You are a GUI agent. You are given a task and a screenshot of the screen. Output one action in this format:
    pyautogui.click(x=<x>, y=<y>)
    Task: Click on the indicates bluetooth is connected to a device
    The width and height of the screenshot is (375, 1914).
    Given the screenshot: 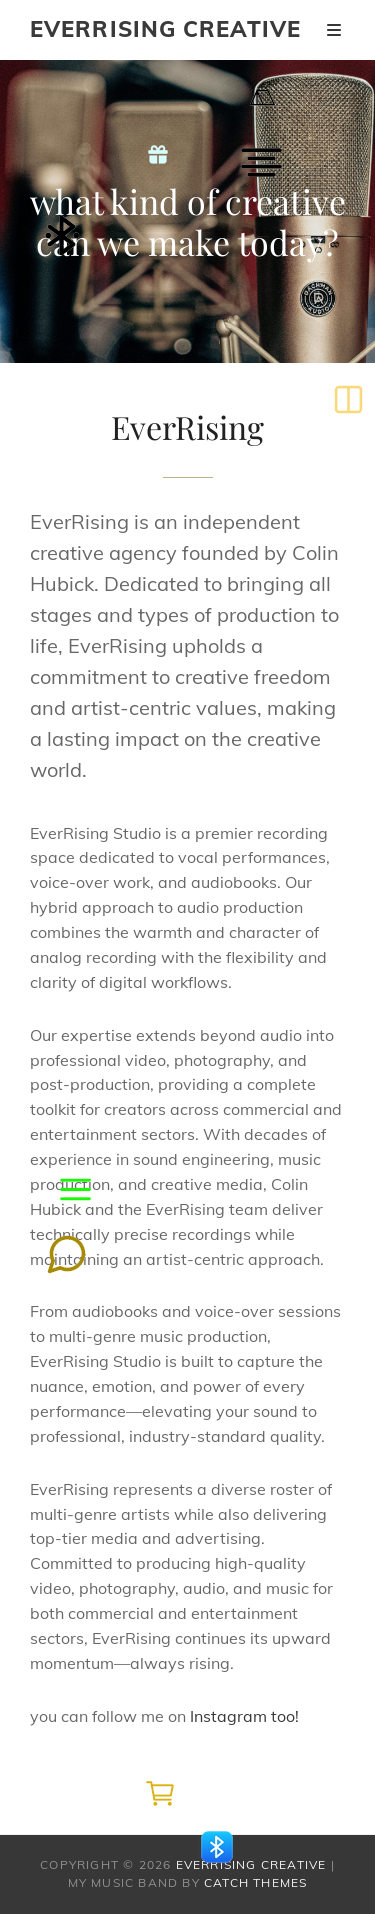 What is the action you would take?
    pyautogui.click(x=61, y=235)
    